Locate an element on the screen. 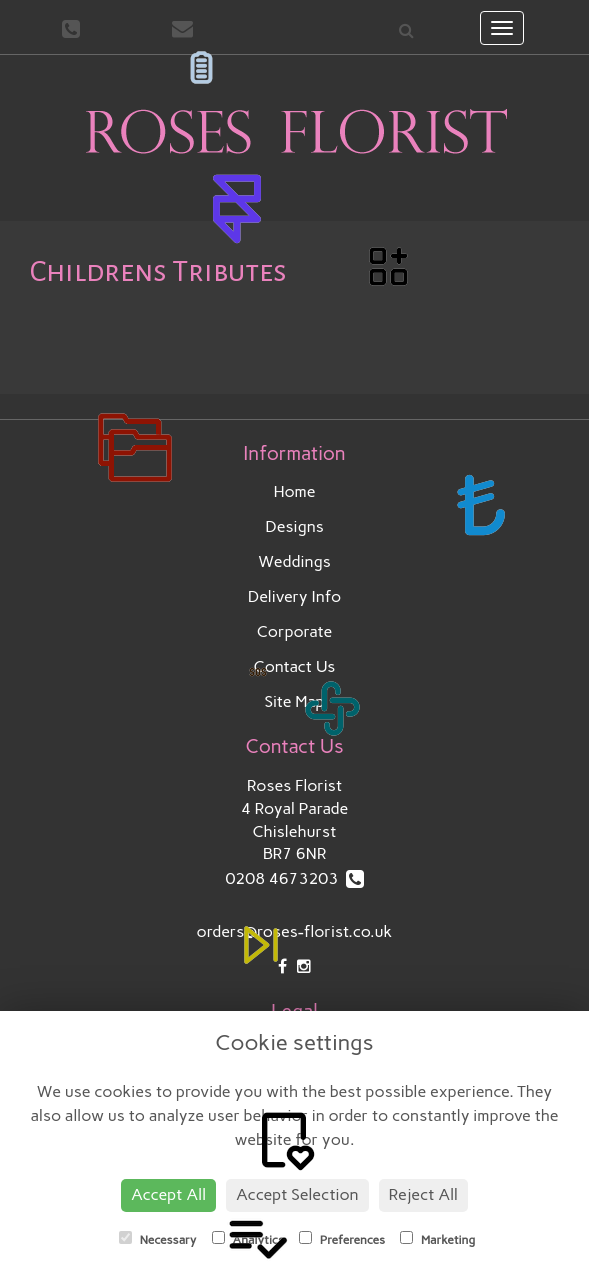 Image resolution: width=589 pixels, height=1274 pixels. access API application settings is located at coordinates (332, 708).